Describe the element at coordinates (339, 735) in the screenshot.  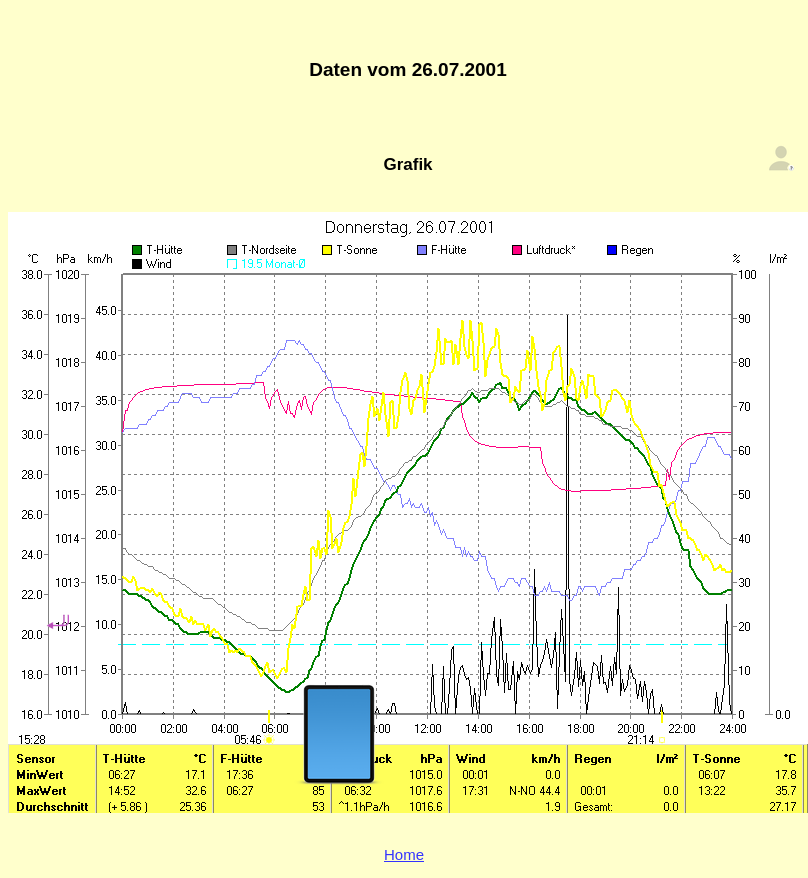
I see `iPad Air device icon` at that location.